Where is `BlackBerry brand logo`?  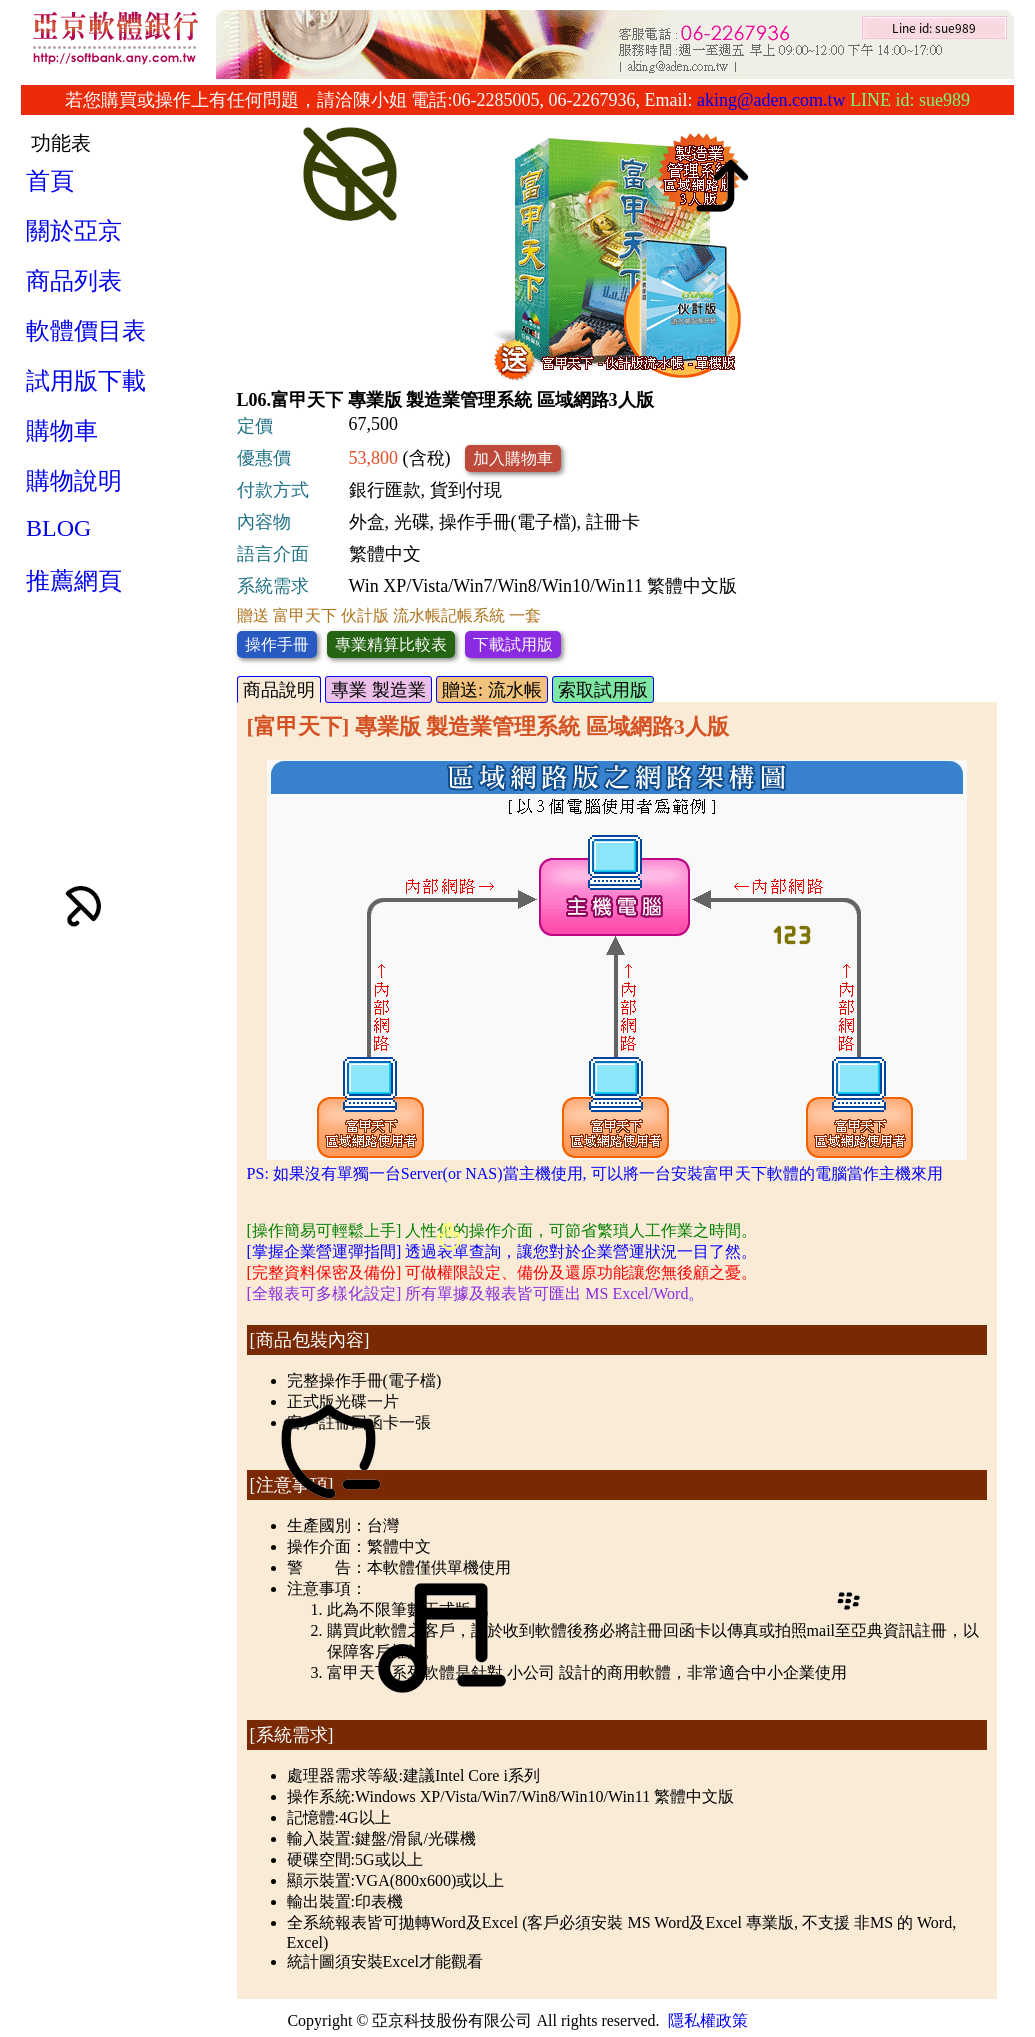 BlackBerry brand logo is located at coordinates (849, 1601).